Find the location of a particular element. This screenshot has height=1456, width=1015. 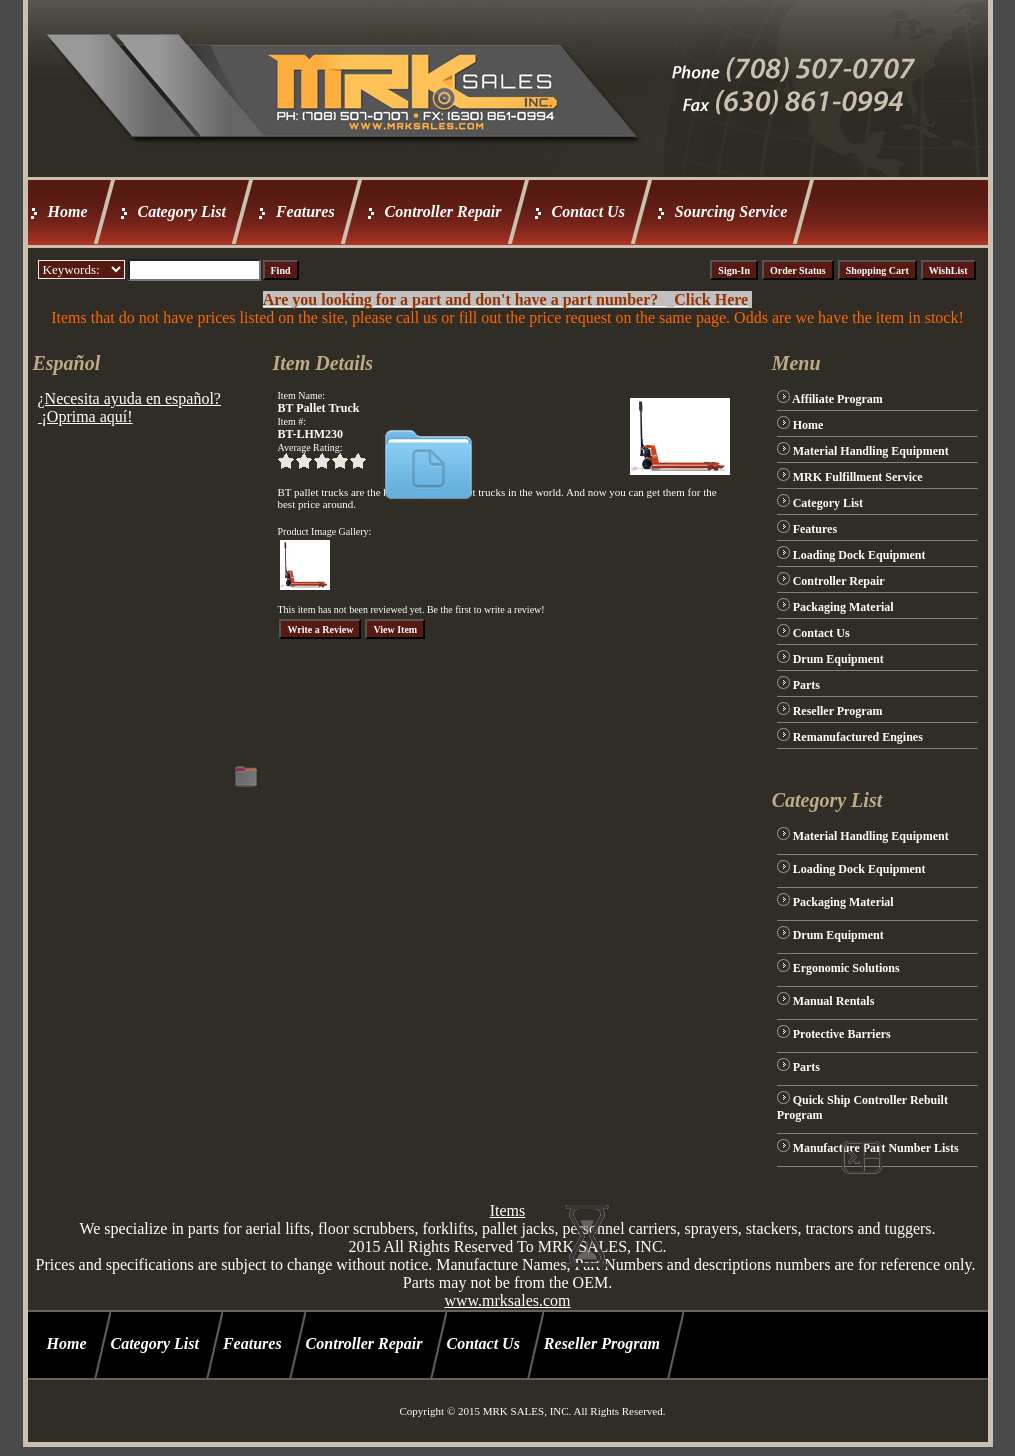

open tilix terminal emulator is located at coordinates (862, 1156).